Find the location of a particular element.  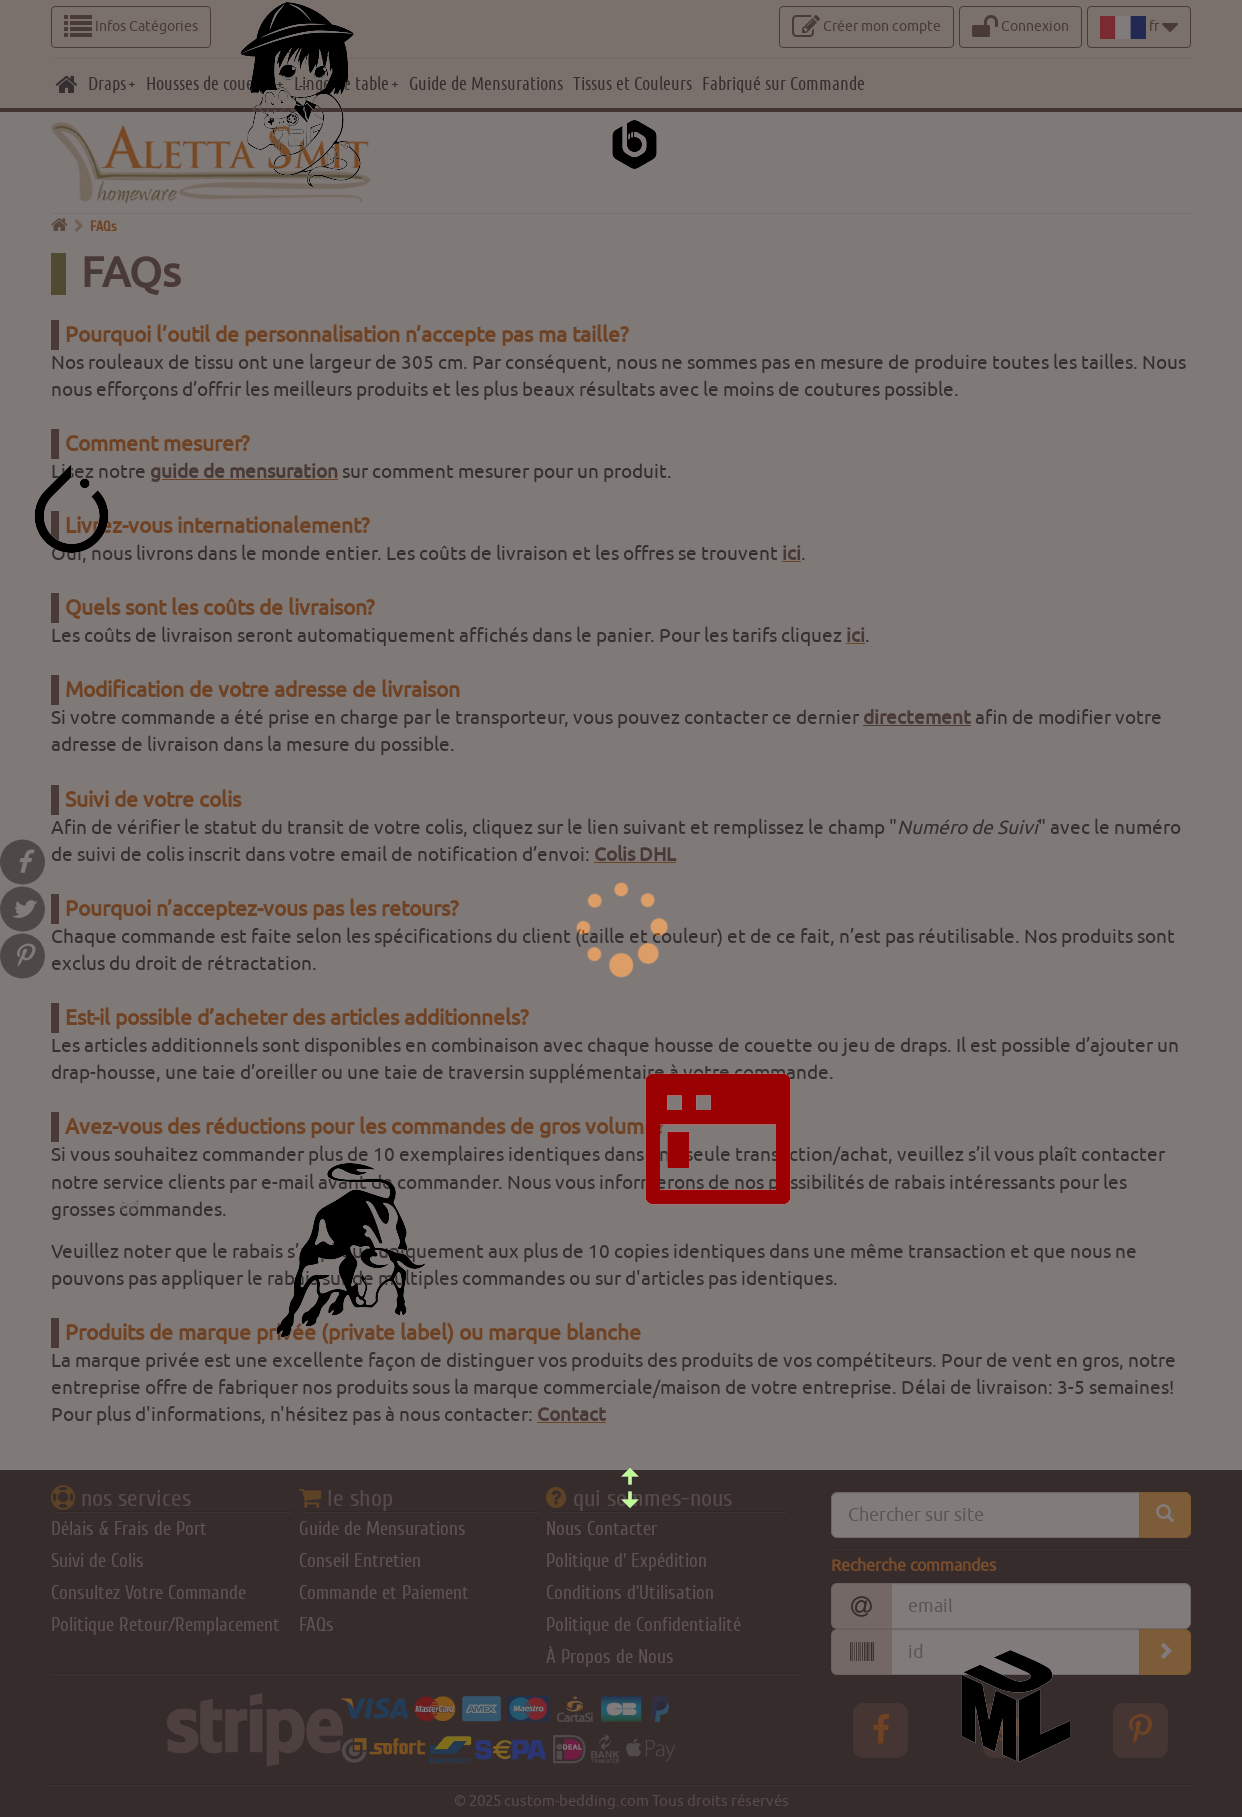

launch ren'py visual novel engine is located at coordinates (300, 94).